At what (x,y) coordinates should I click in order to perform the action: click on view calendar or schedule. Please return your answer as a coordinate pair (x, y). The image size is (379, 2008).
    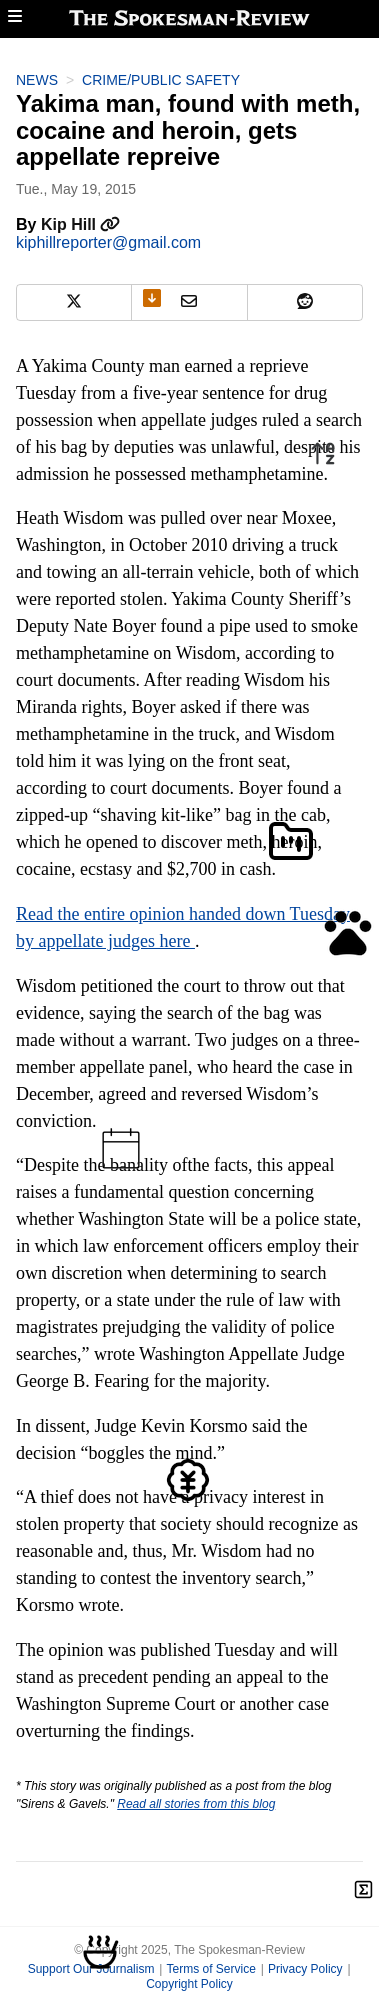
    Looking at the image, I should click on (121, 1150).